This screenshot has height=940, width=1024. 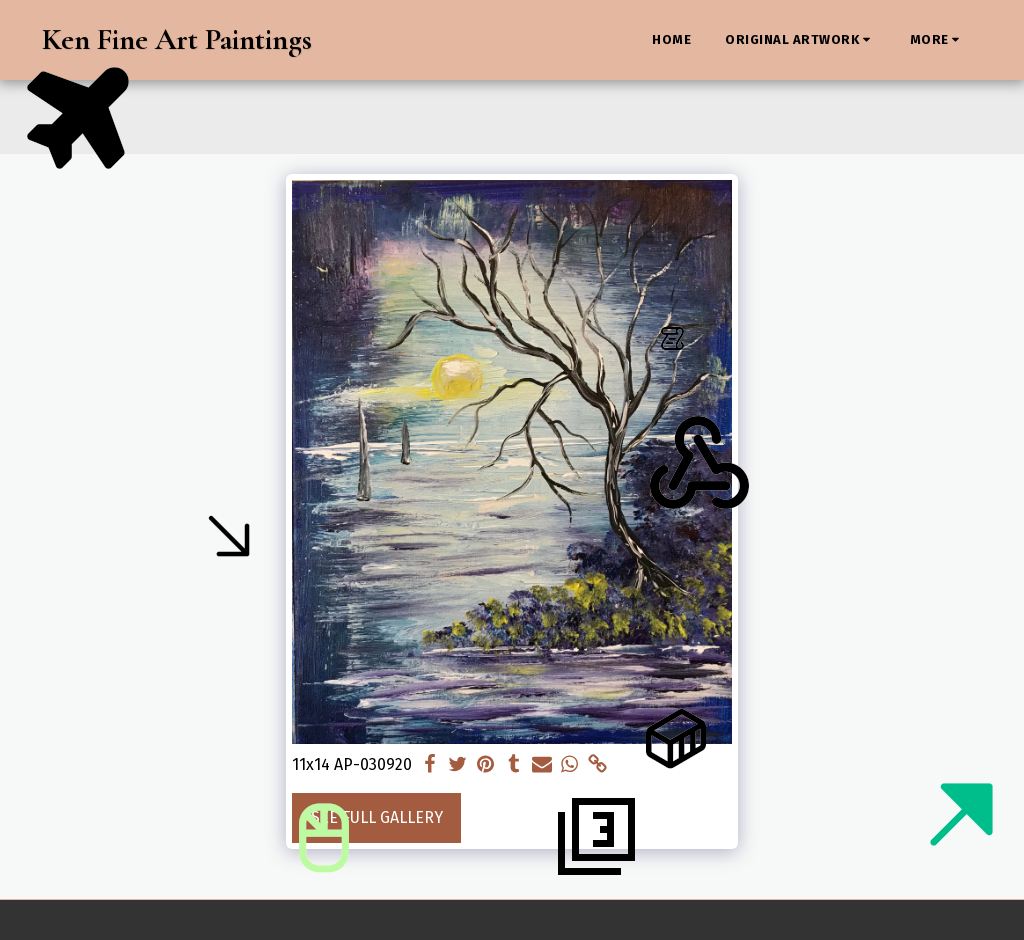 What do you see at coordinates (672, 338) in the screenshot?
I see `view activity log or history` at bounding box center [672, 338].